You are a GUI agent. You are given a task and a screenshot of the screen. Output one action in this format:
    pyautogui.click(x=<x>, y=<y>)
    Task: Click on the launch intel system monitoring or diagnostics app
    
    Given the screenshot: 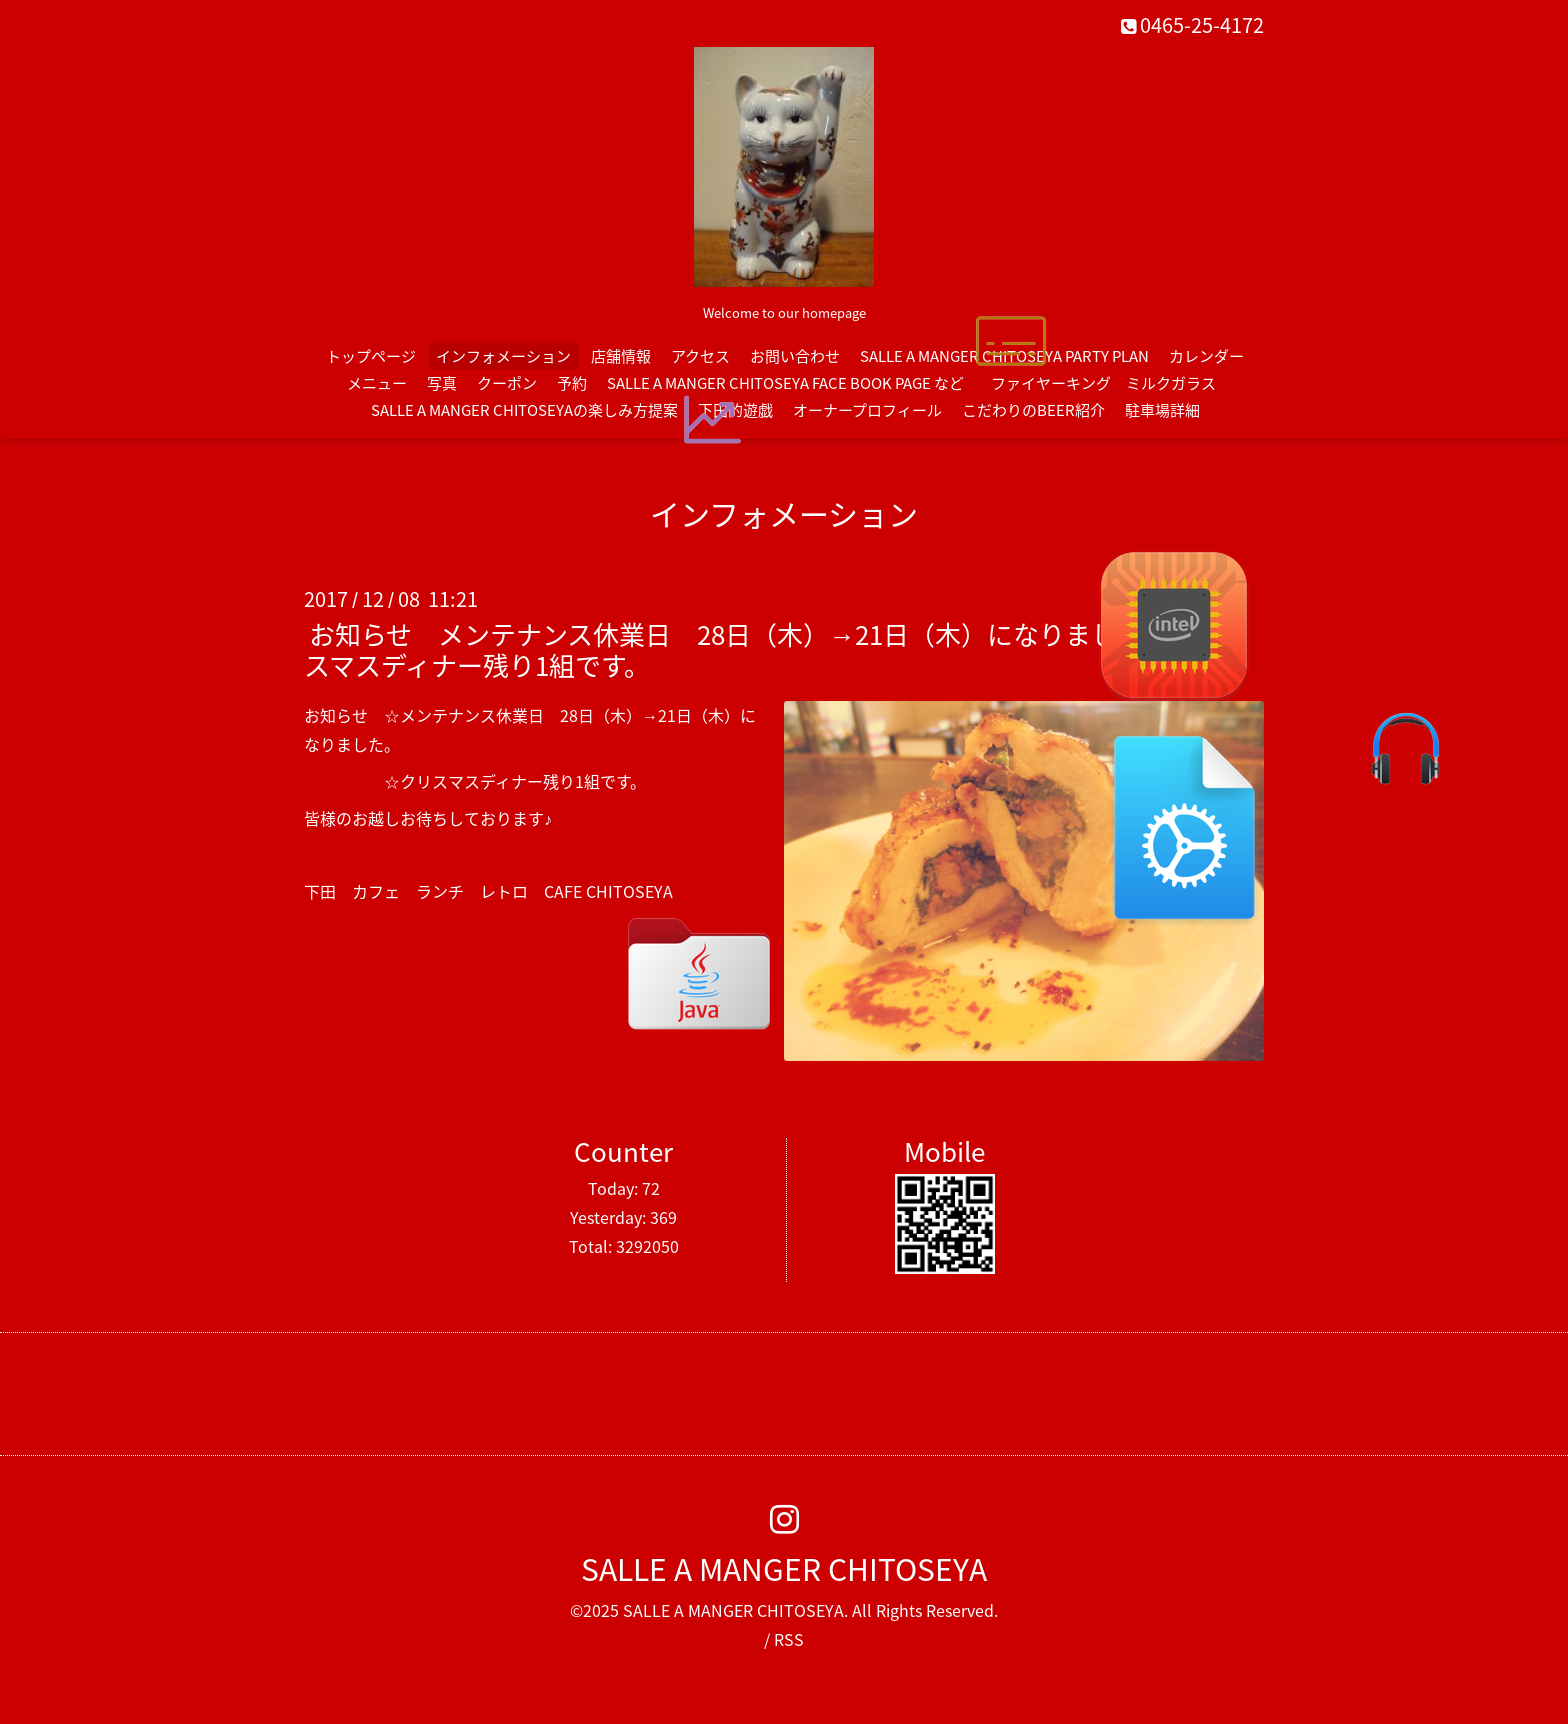 What is the action you would take?
    pyautogui.click(x=1174, y=625)
    